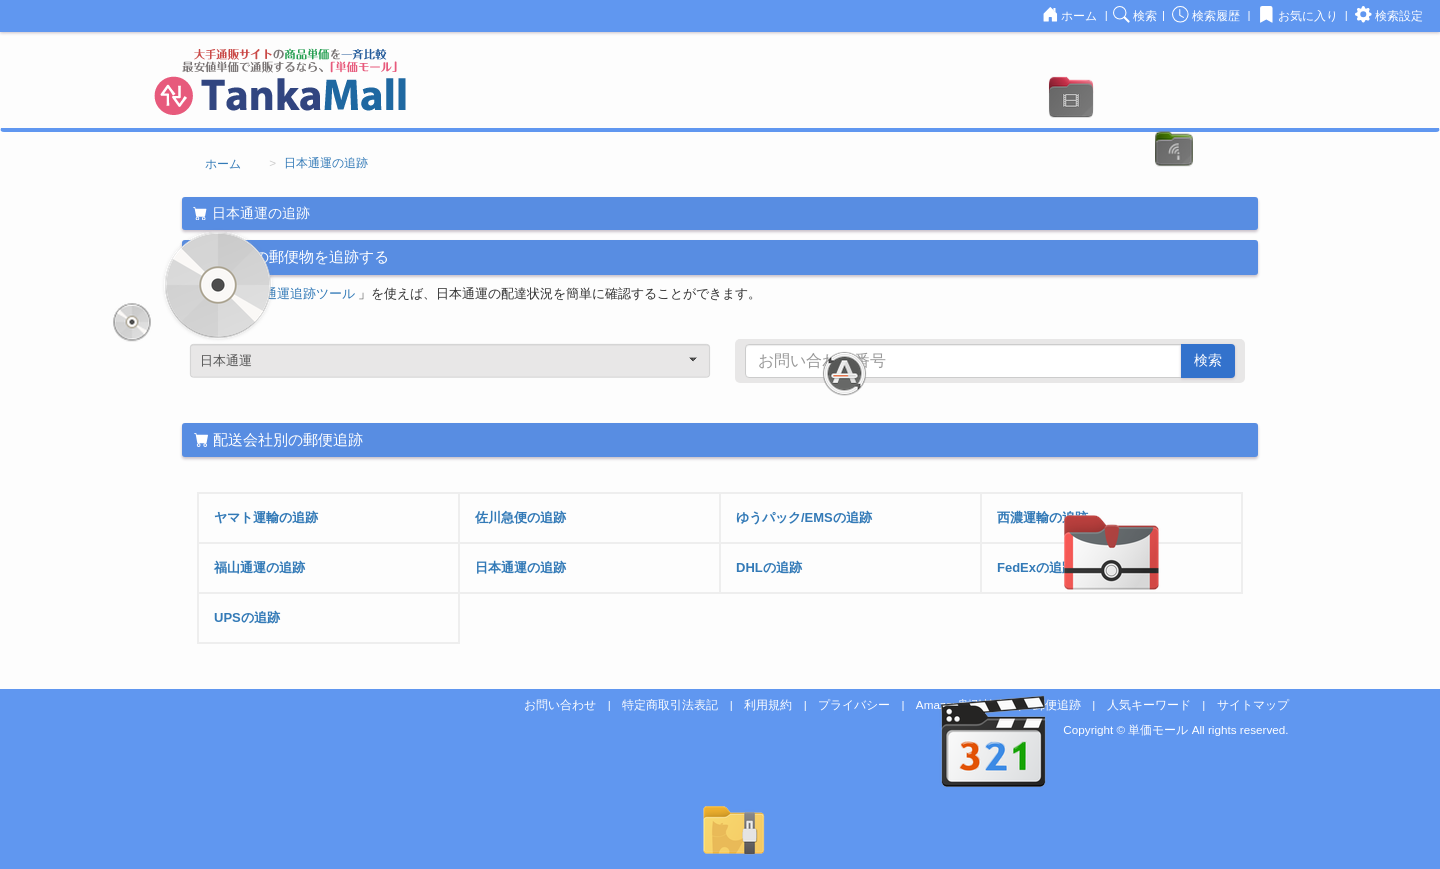  Describe the element at coordinates (1071, 97) in the screenshot. I see `open your videos folder` at that location.